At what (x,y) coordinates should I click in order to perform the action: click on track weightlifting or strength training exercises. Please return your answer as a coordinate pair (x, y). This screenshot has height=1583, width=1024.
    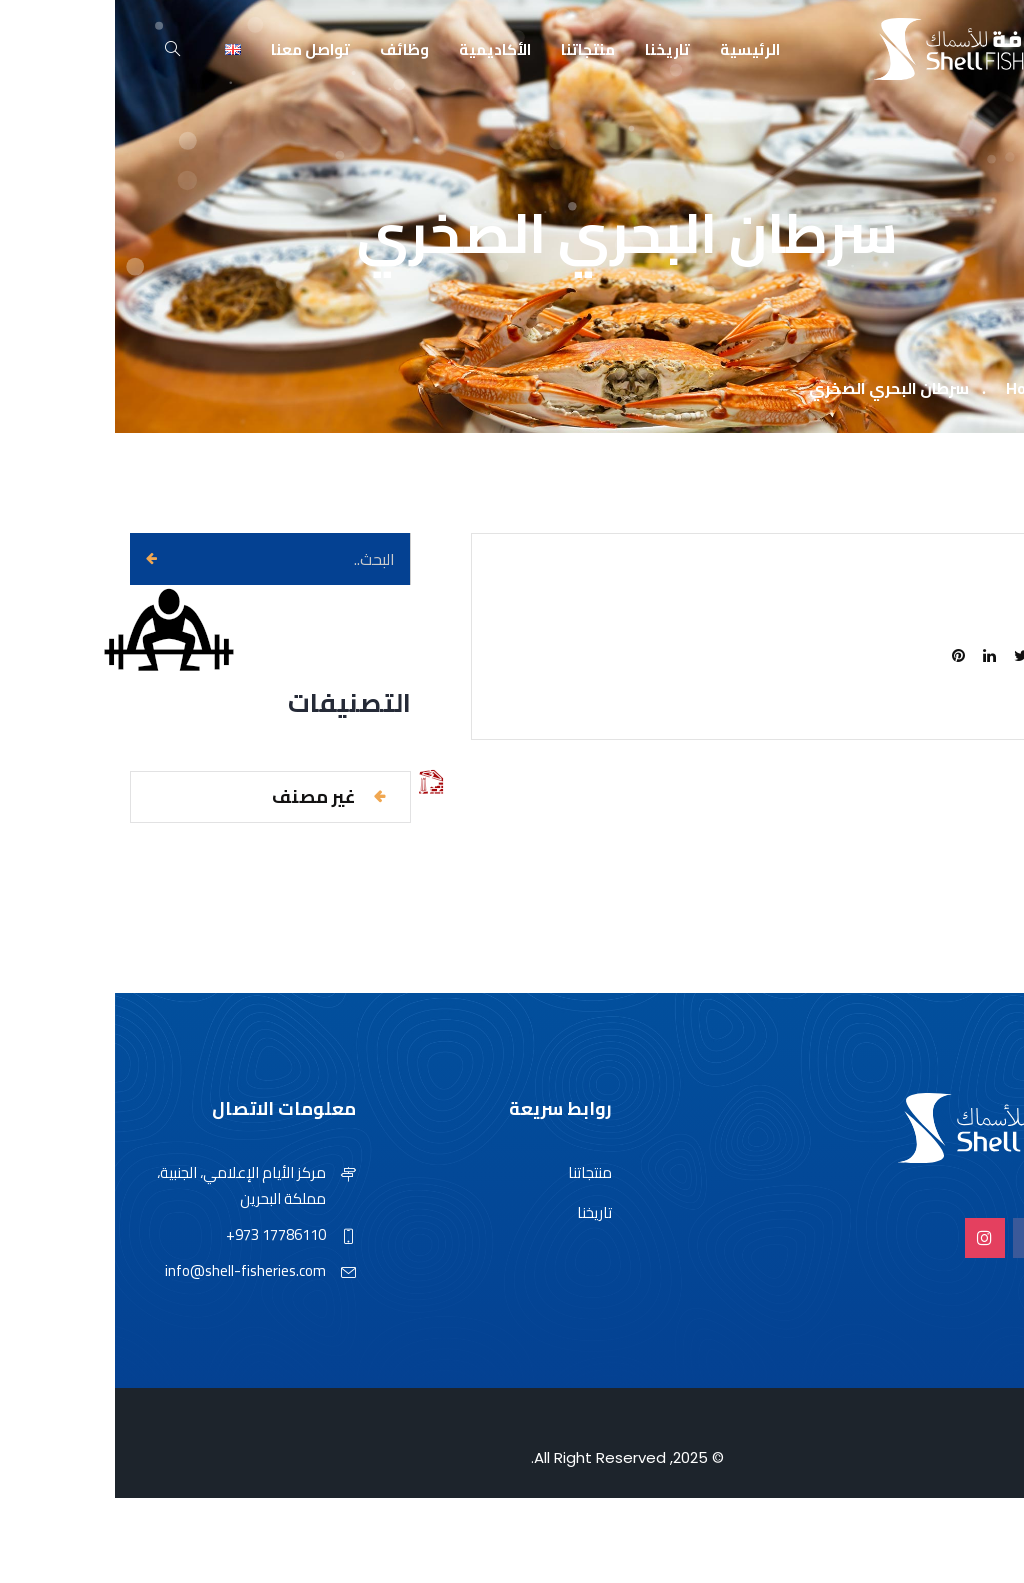
    Looking at the image, I should click on (169, 606).